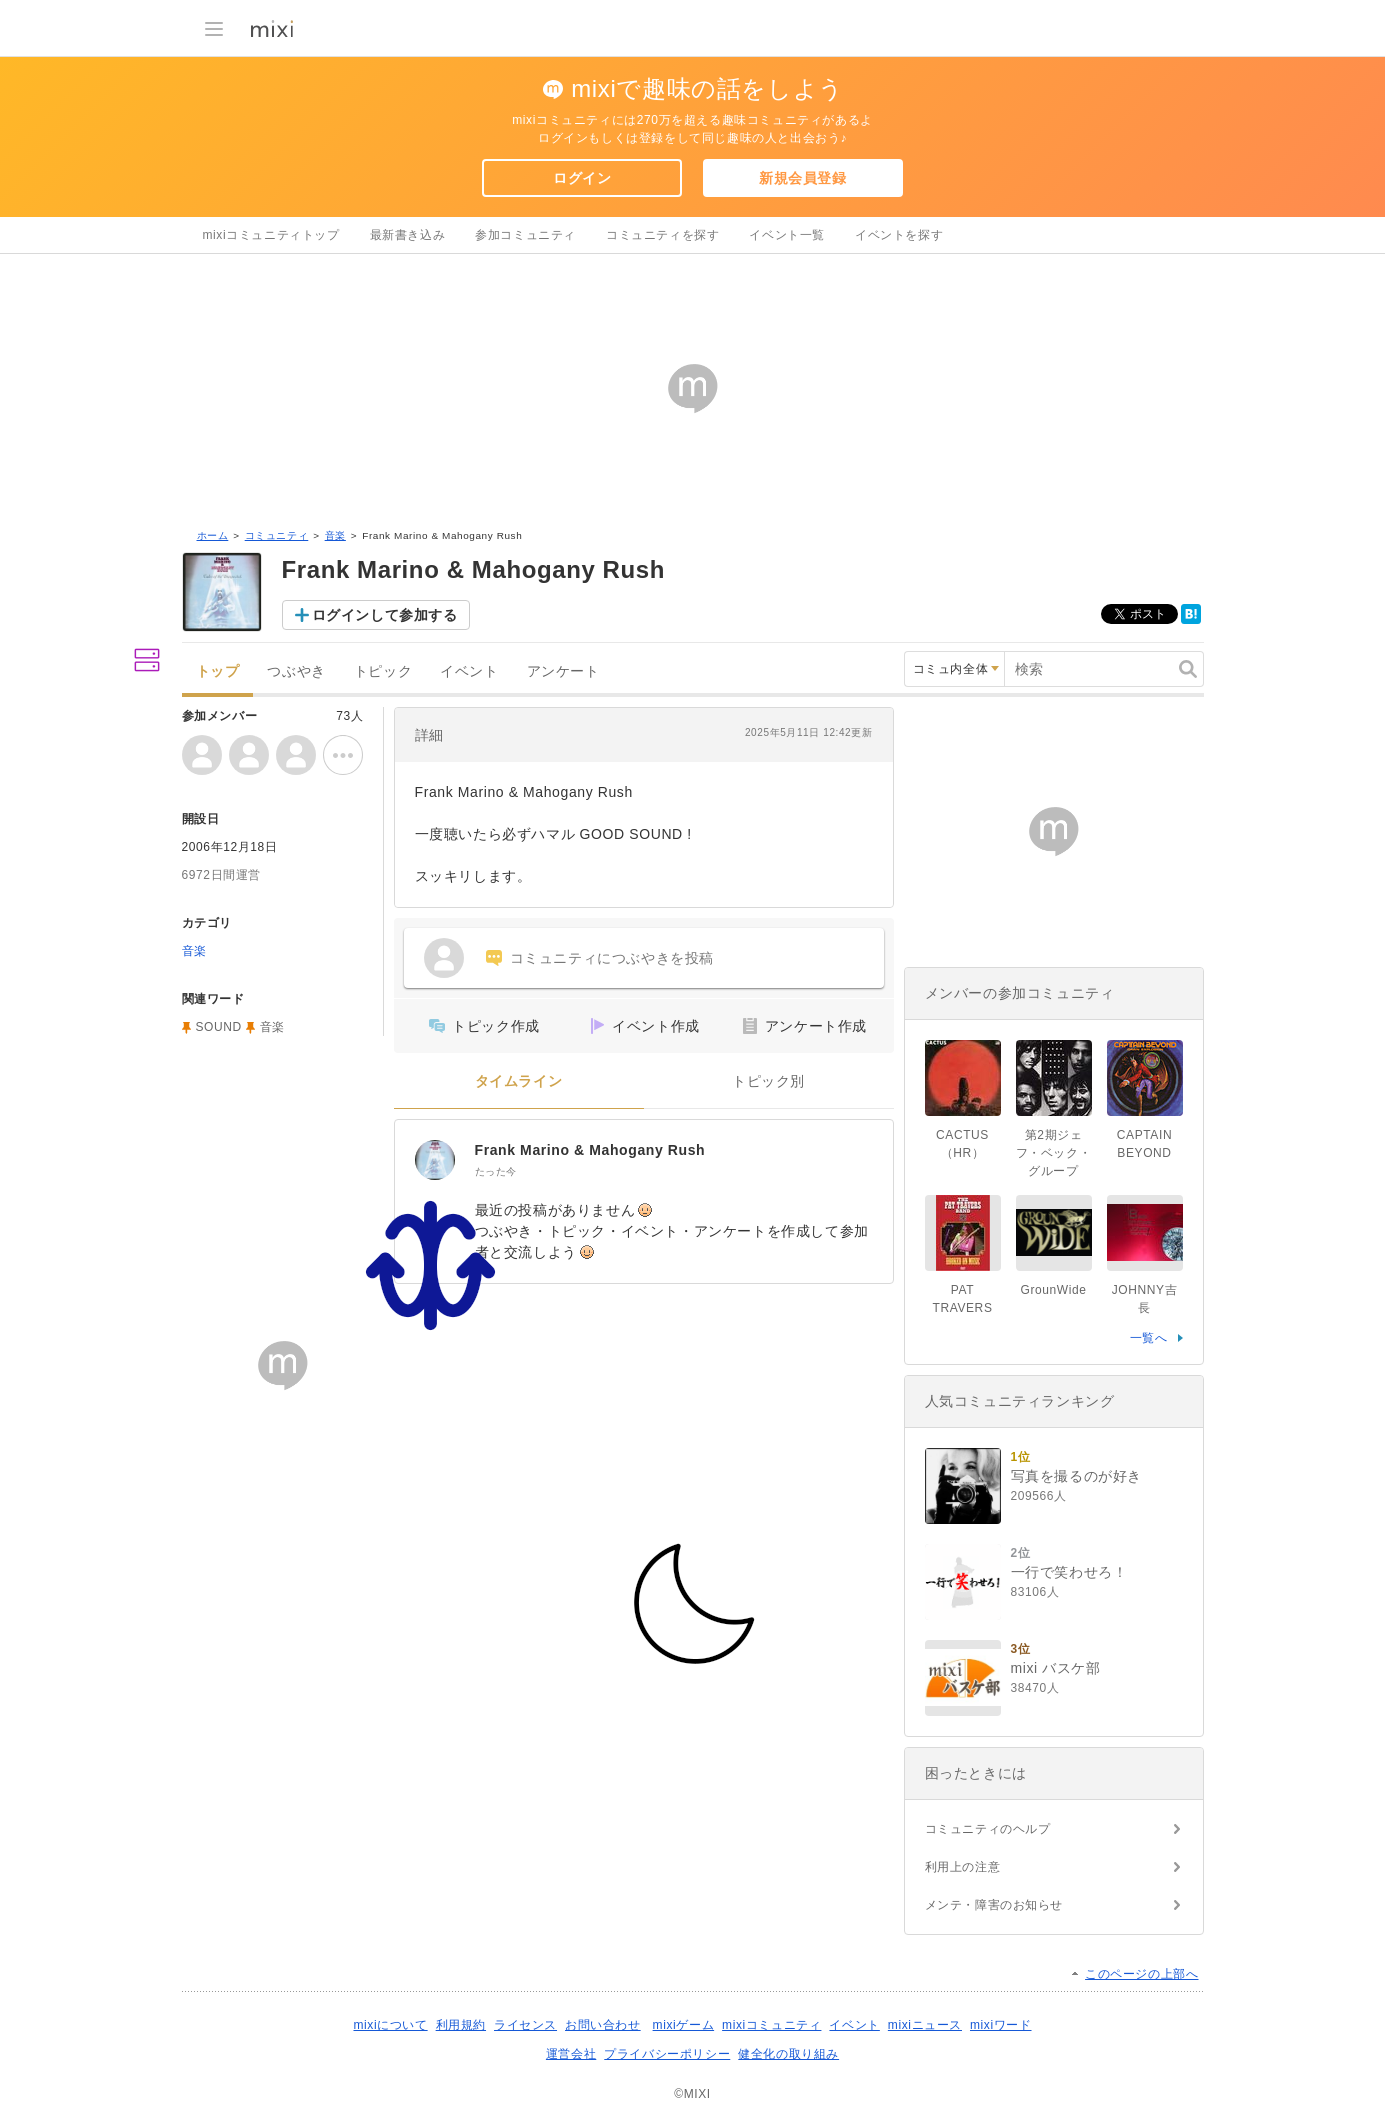 The width and height of the screenshot is (1385, 2119). What do you see at coordinates (430, 1265) in the screenshot?
I see `toggle magnetic snap or alignment` at bounding box center [430, 1265].